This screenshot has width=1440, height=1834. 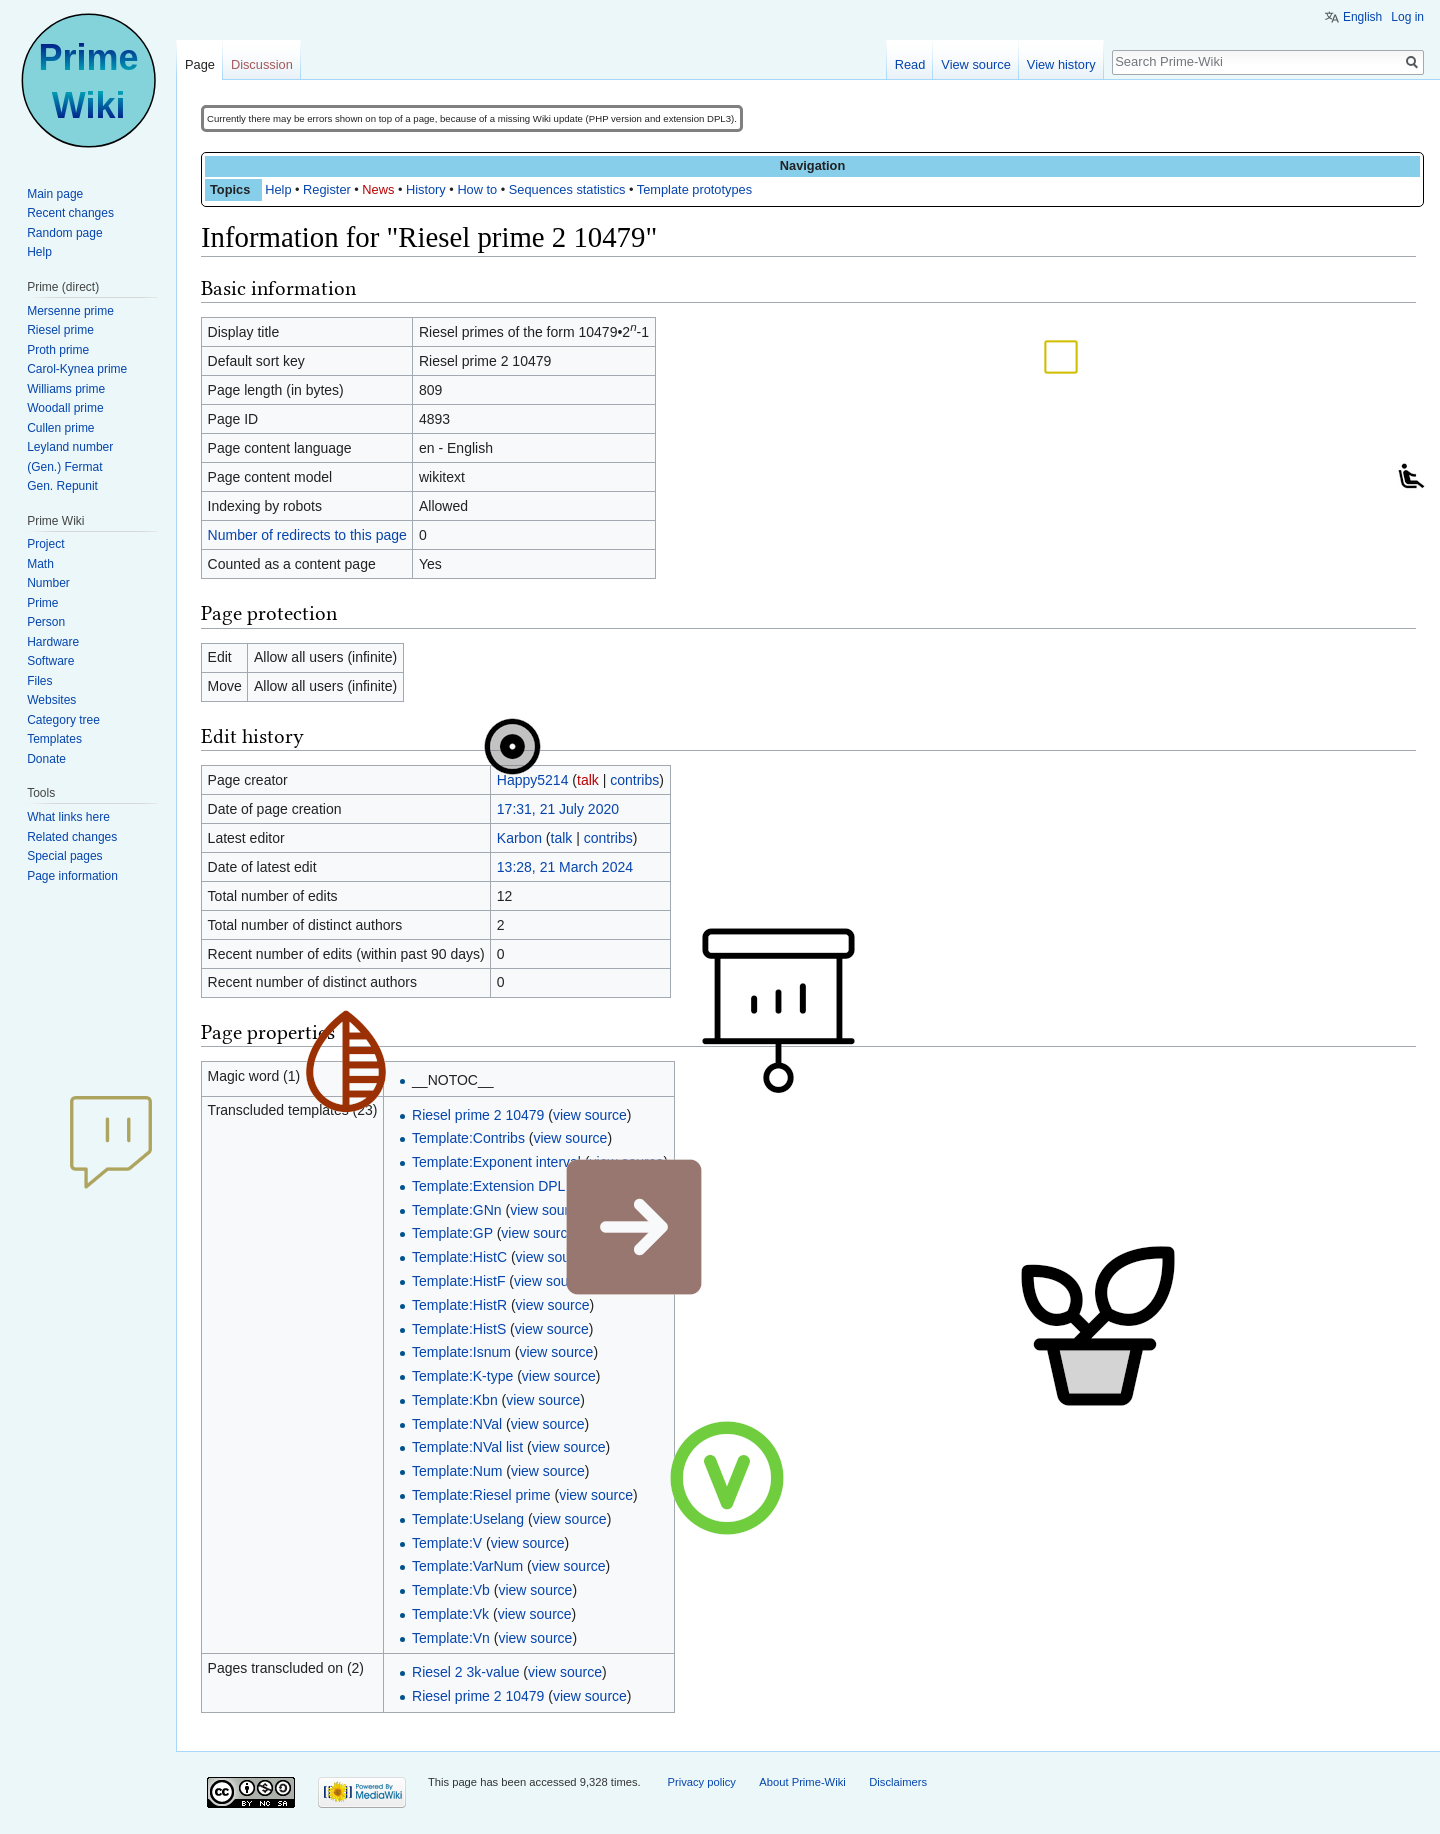 What do you see at coordinates (1095, 1326) in the screenshot?
I see `access plant care or gardening features` at bounding box center [1095, 1326].